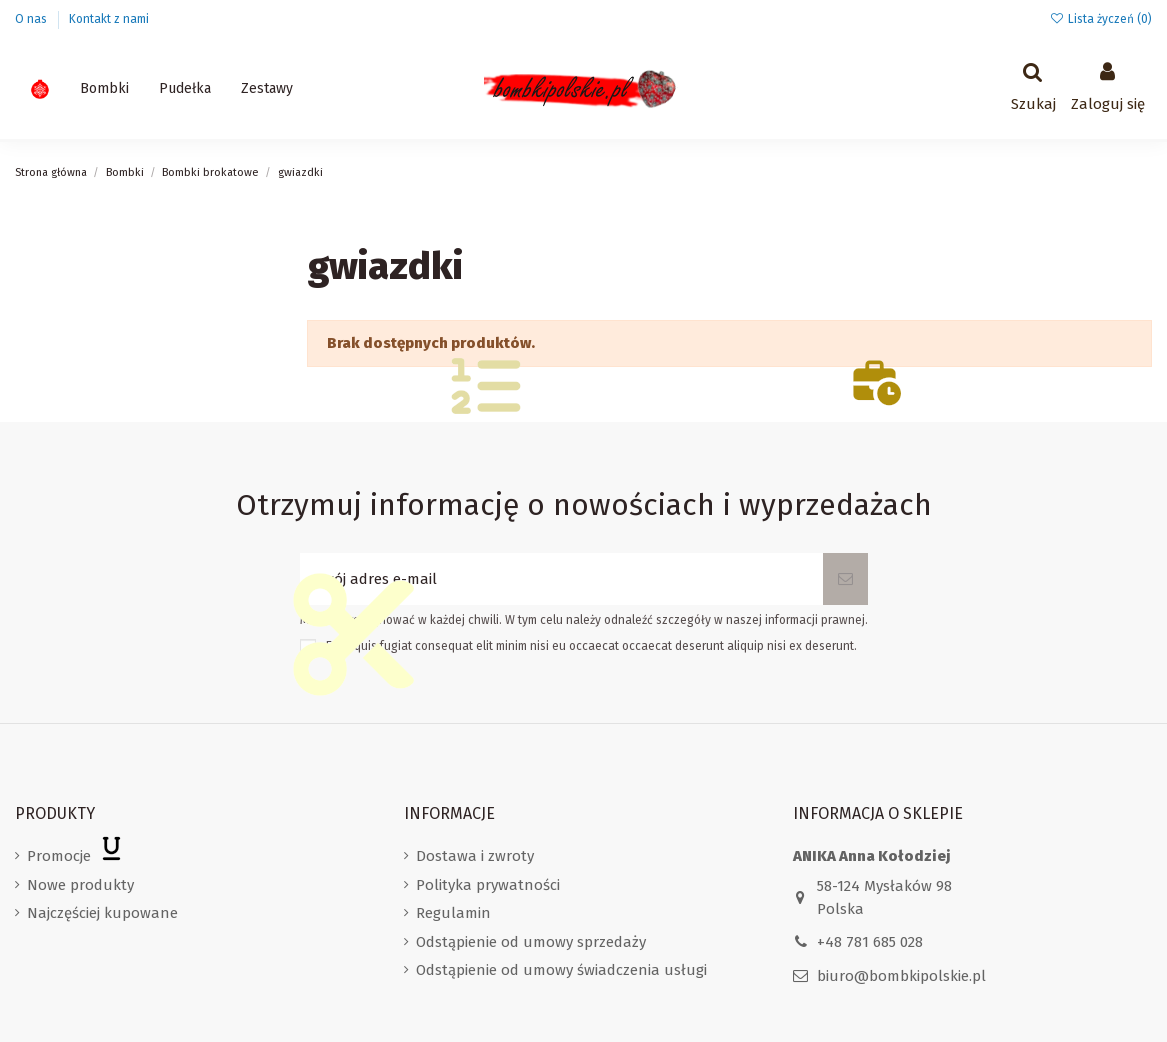  I want to click on create a numbered list, so click(486, 386).